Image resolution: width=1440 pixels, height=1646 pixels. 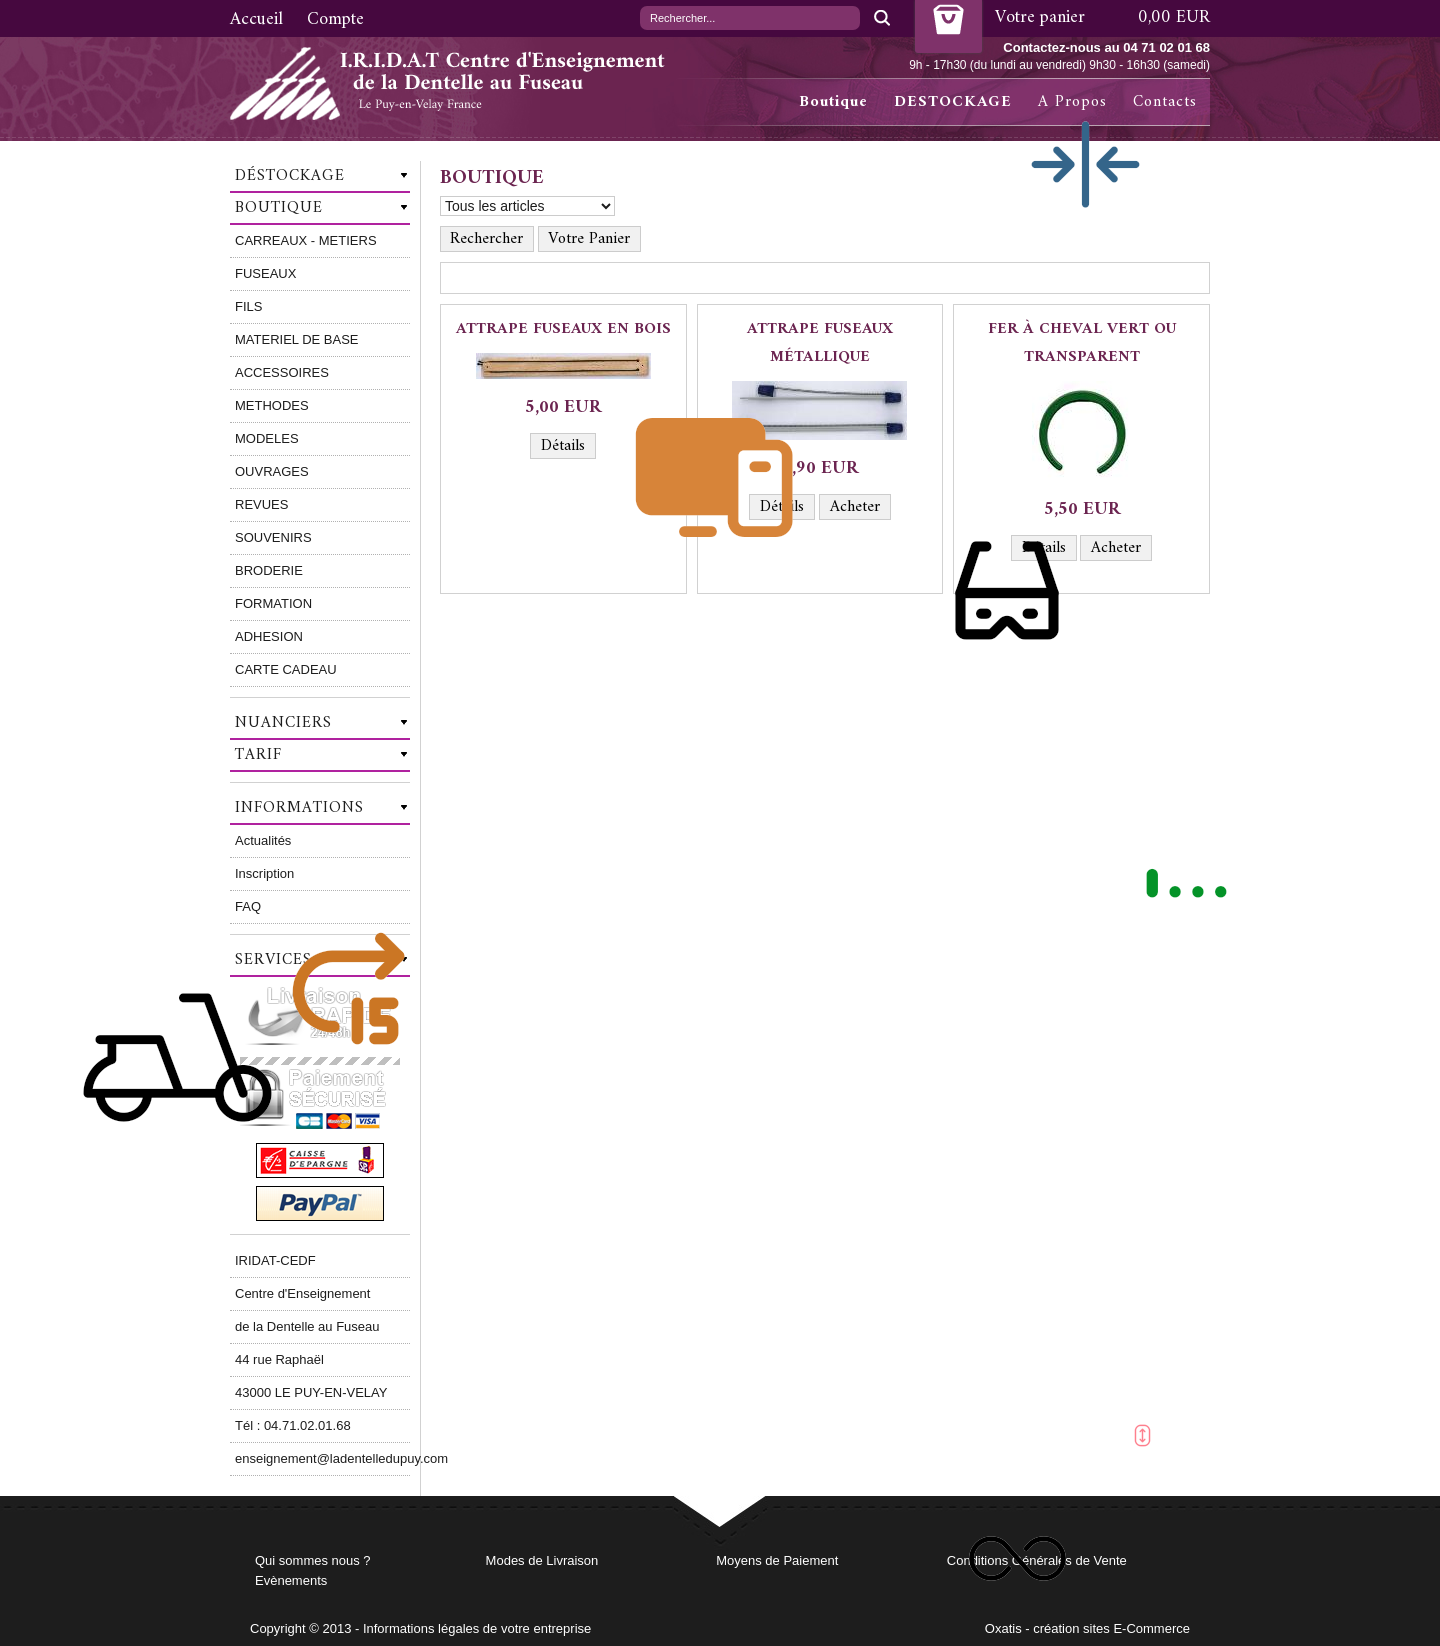 I want to click on select moped or scooter delivery option, so click(x=177, y=1063).